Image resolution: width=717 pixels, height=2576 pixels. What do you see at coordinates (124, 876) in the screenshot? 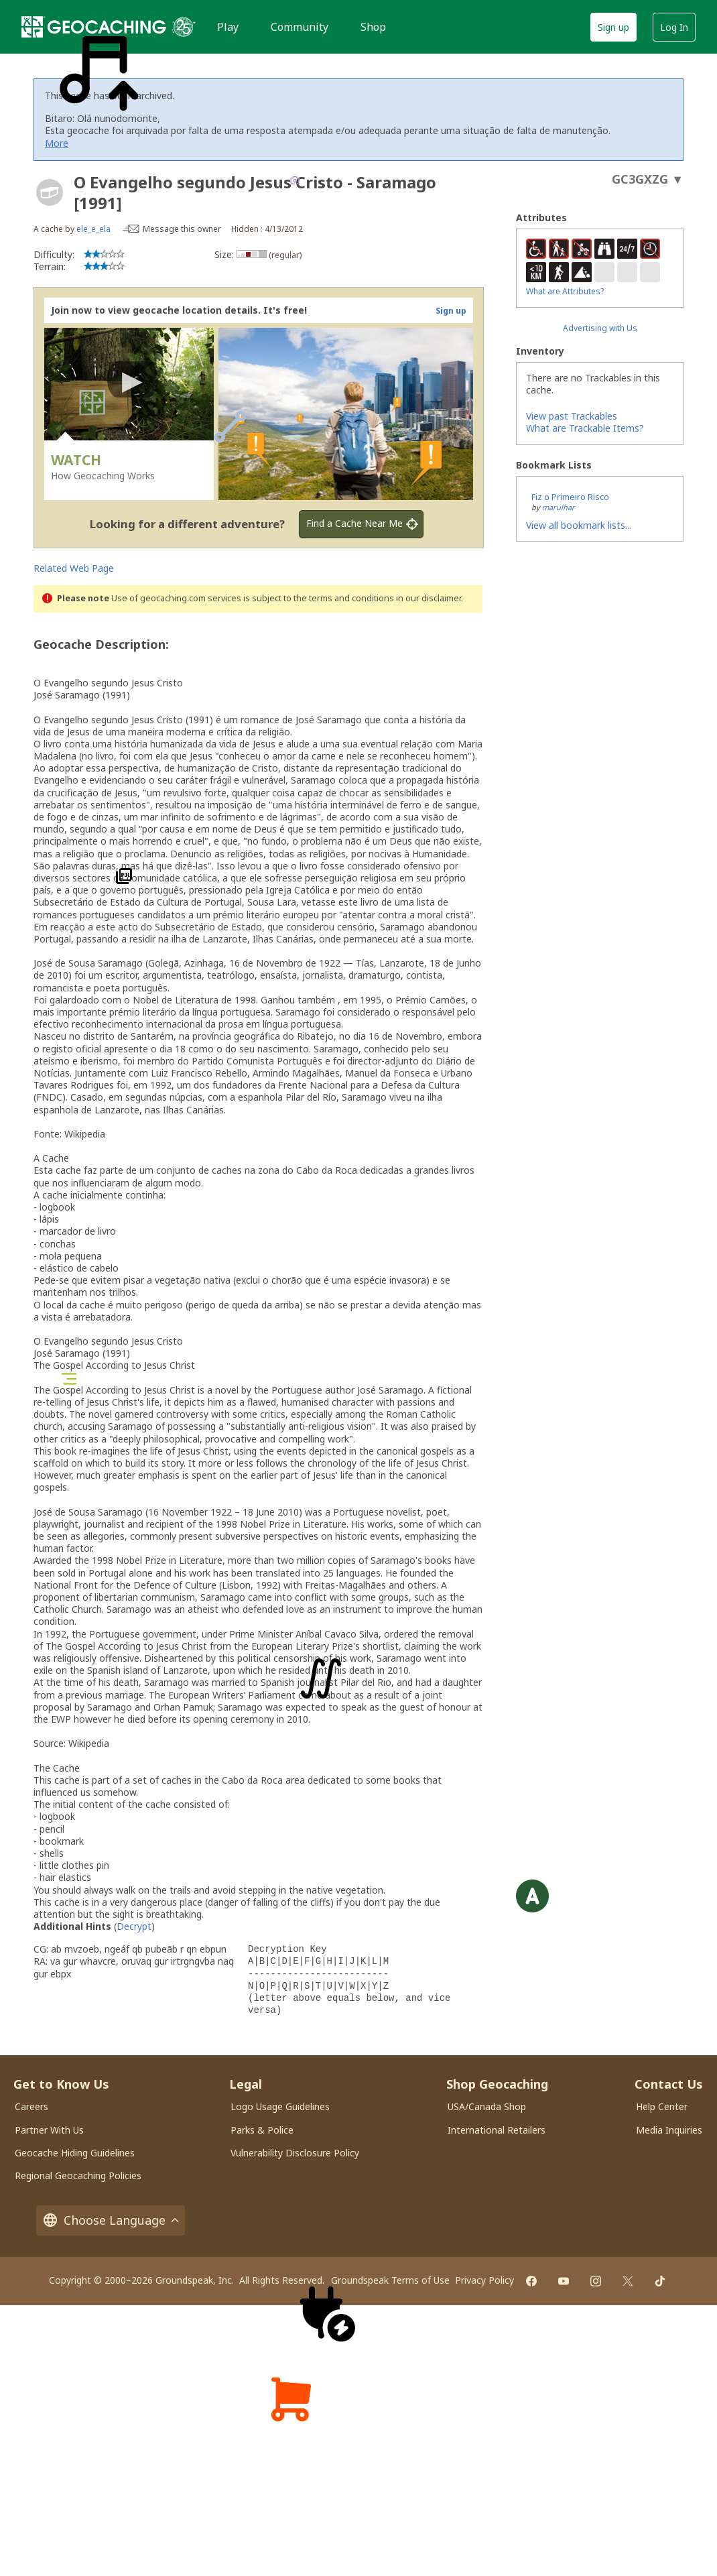
I see `save or export as PDF` at bounding box center [124, 876].